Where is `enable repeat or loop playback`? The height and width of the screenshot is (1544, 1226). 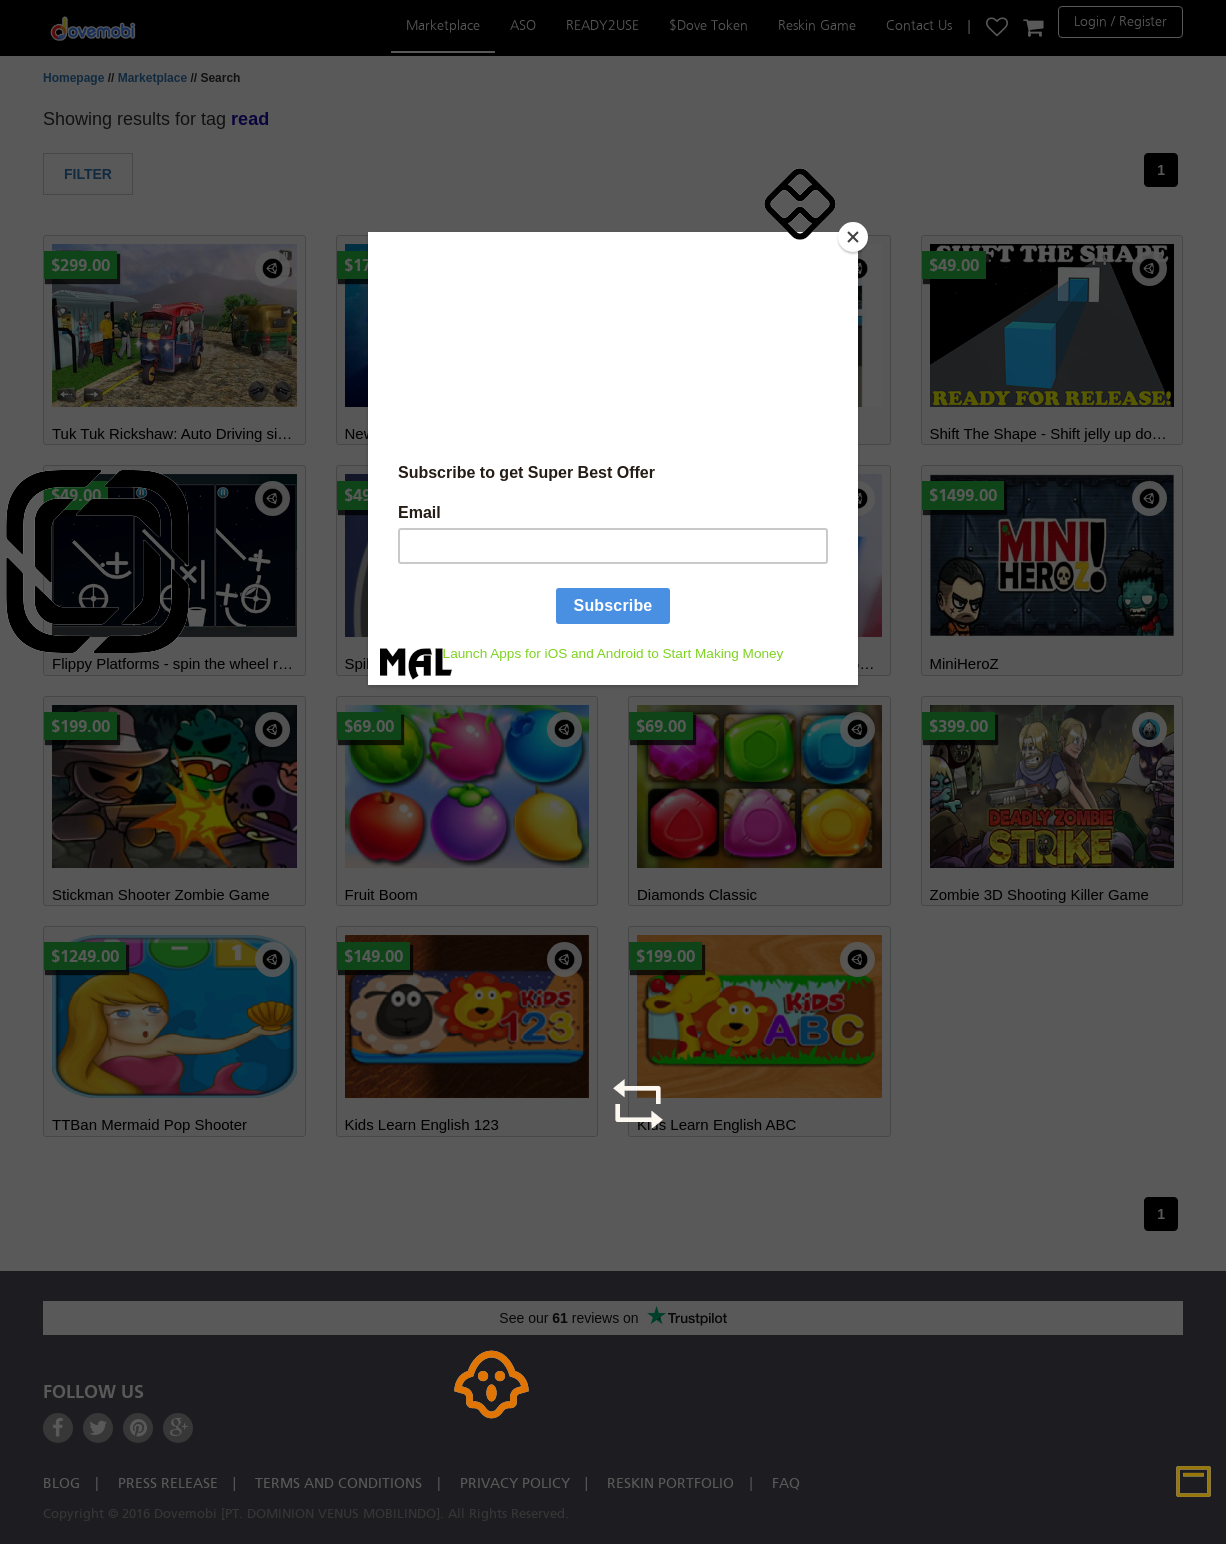 enable repeat or loop playback is located at coordinates (638, 1104).